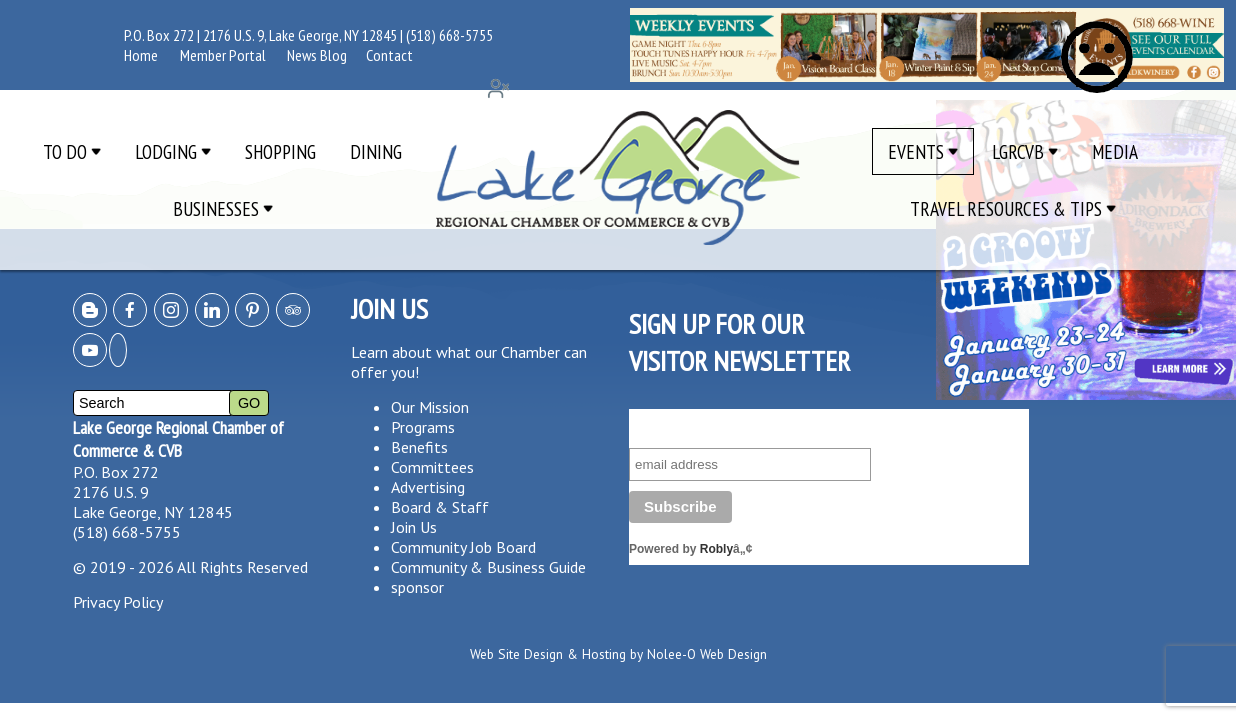  What do you see at coordinates (1097, 57) in the screenshot?
I see `rate your experience as negative` at bounding box center [1097, 57].